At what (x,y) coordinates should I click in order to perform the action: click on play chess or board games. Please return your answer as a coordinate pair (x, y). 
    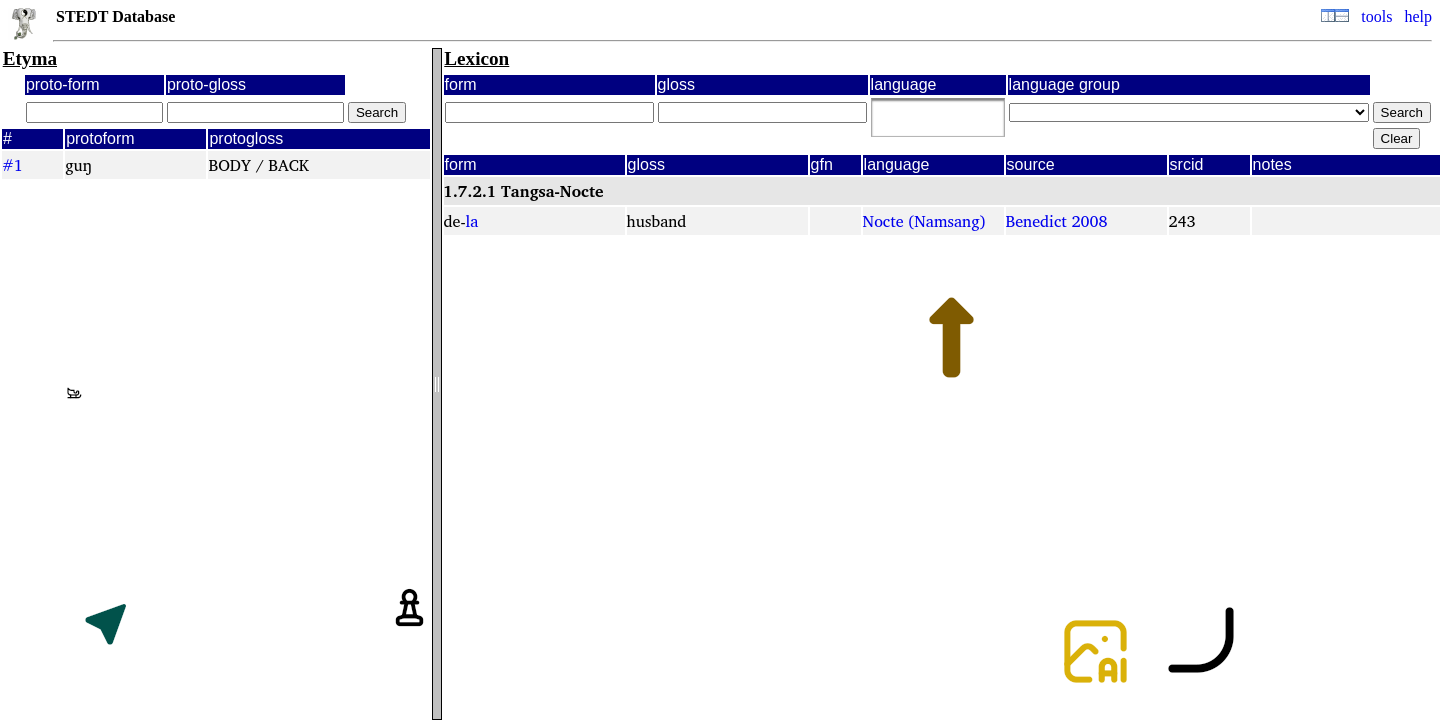
    Looking at the image, I should click on (409, 608).